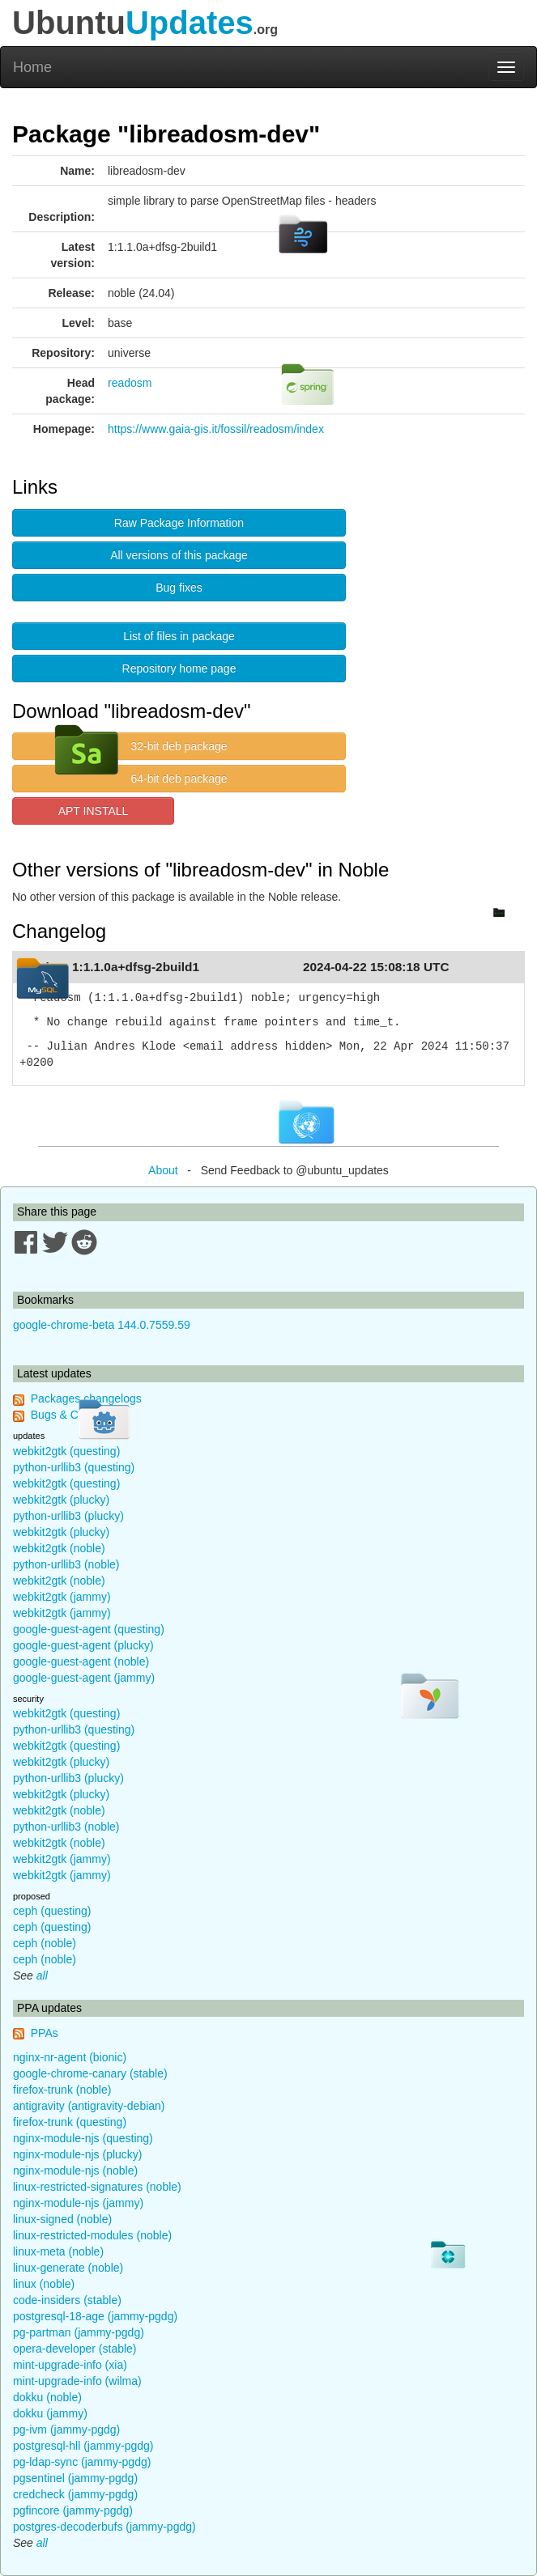  Describe the element at coordinates (429, 1697) in the screenshot. I see `open yii2 framework project folder` at that location.